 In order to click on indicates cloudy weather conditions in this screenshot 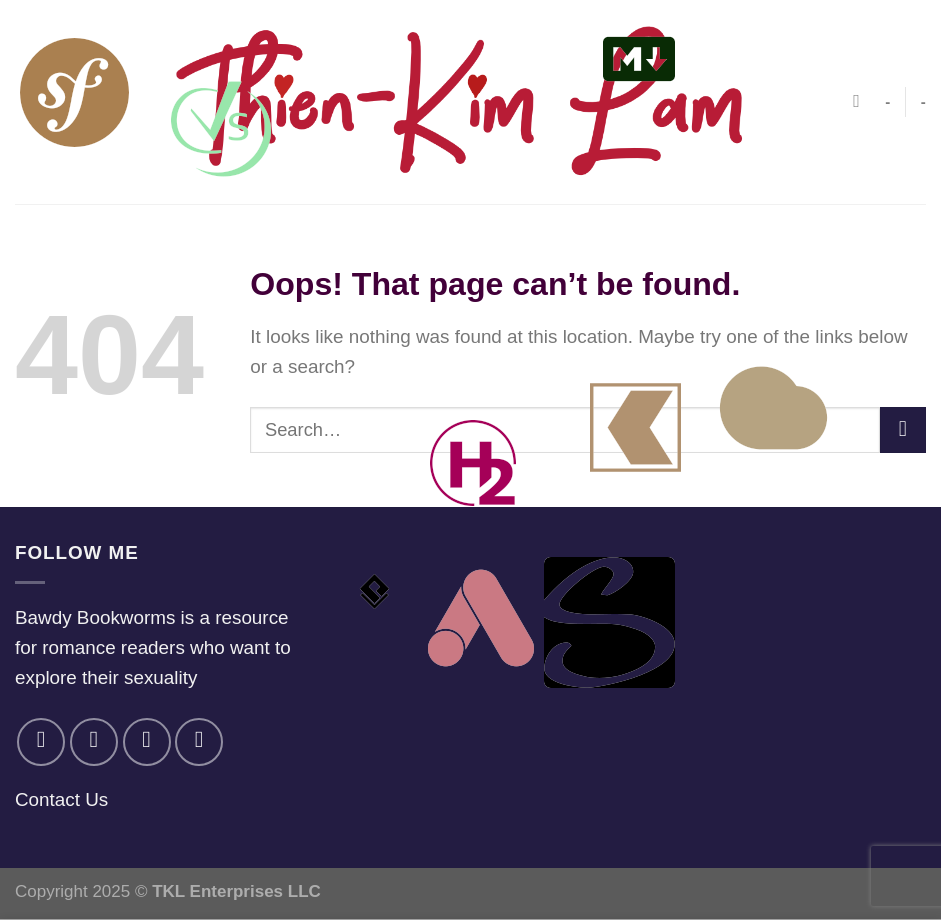, I will do `click(773, 405)`.